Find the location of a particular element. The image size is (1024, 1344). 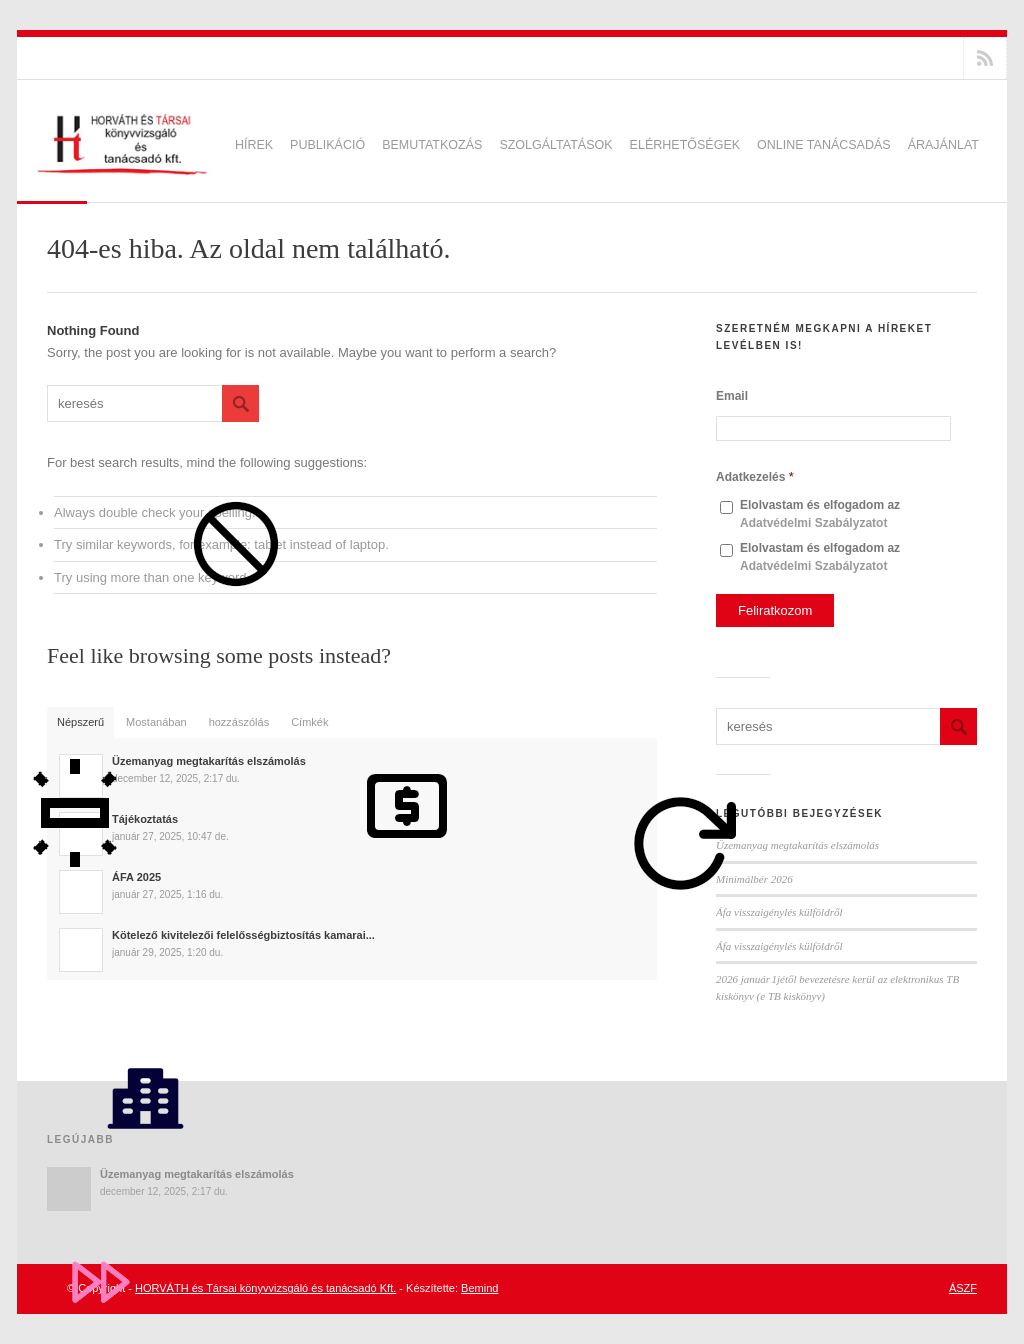

find nearby ATMs or cash machines is located at coordinates (407, 806).